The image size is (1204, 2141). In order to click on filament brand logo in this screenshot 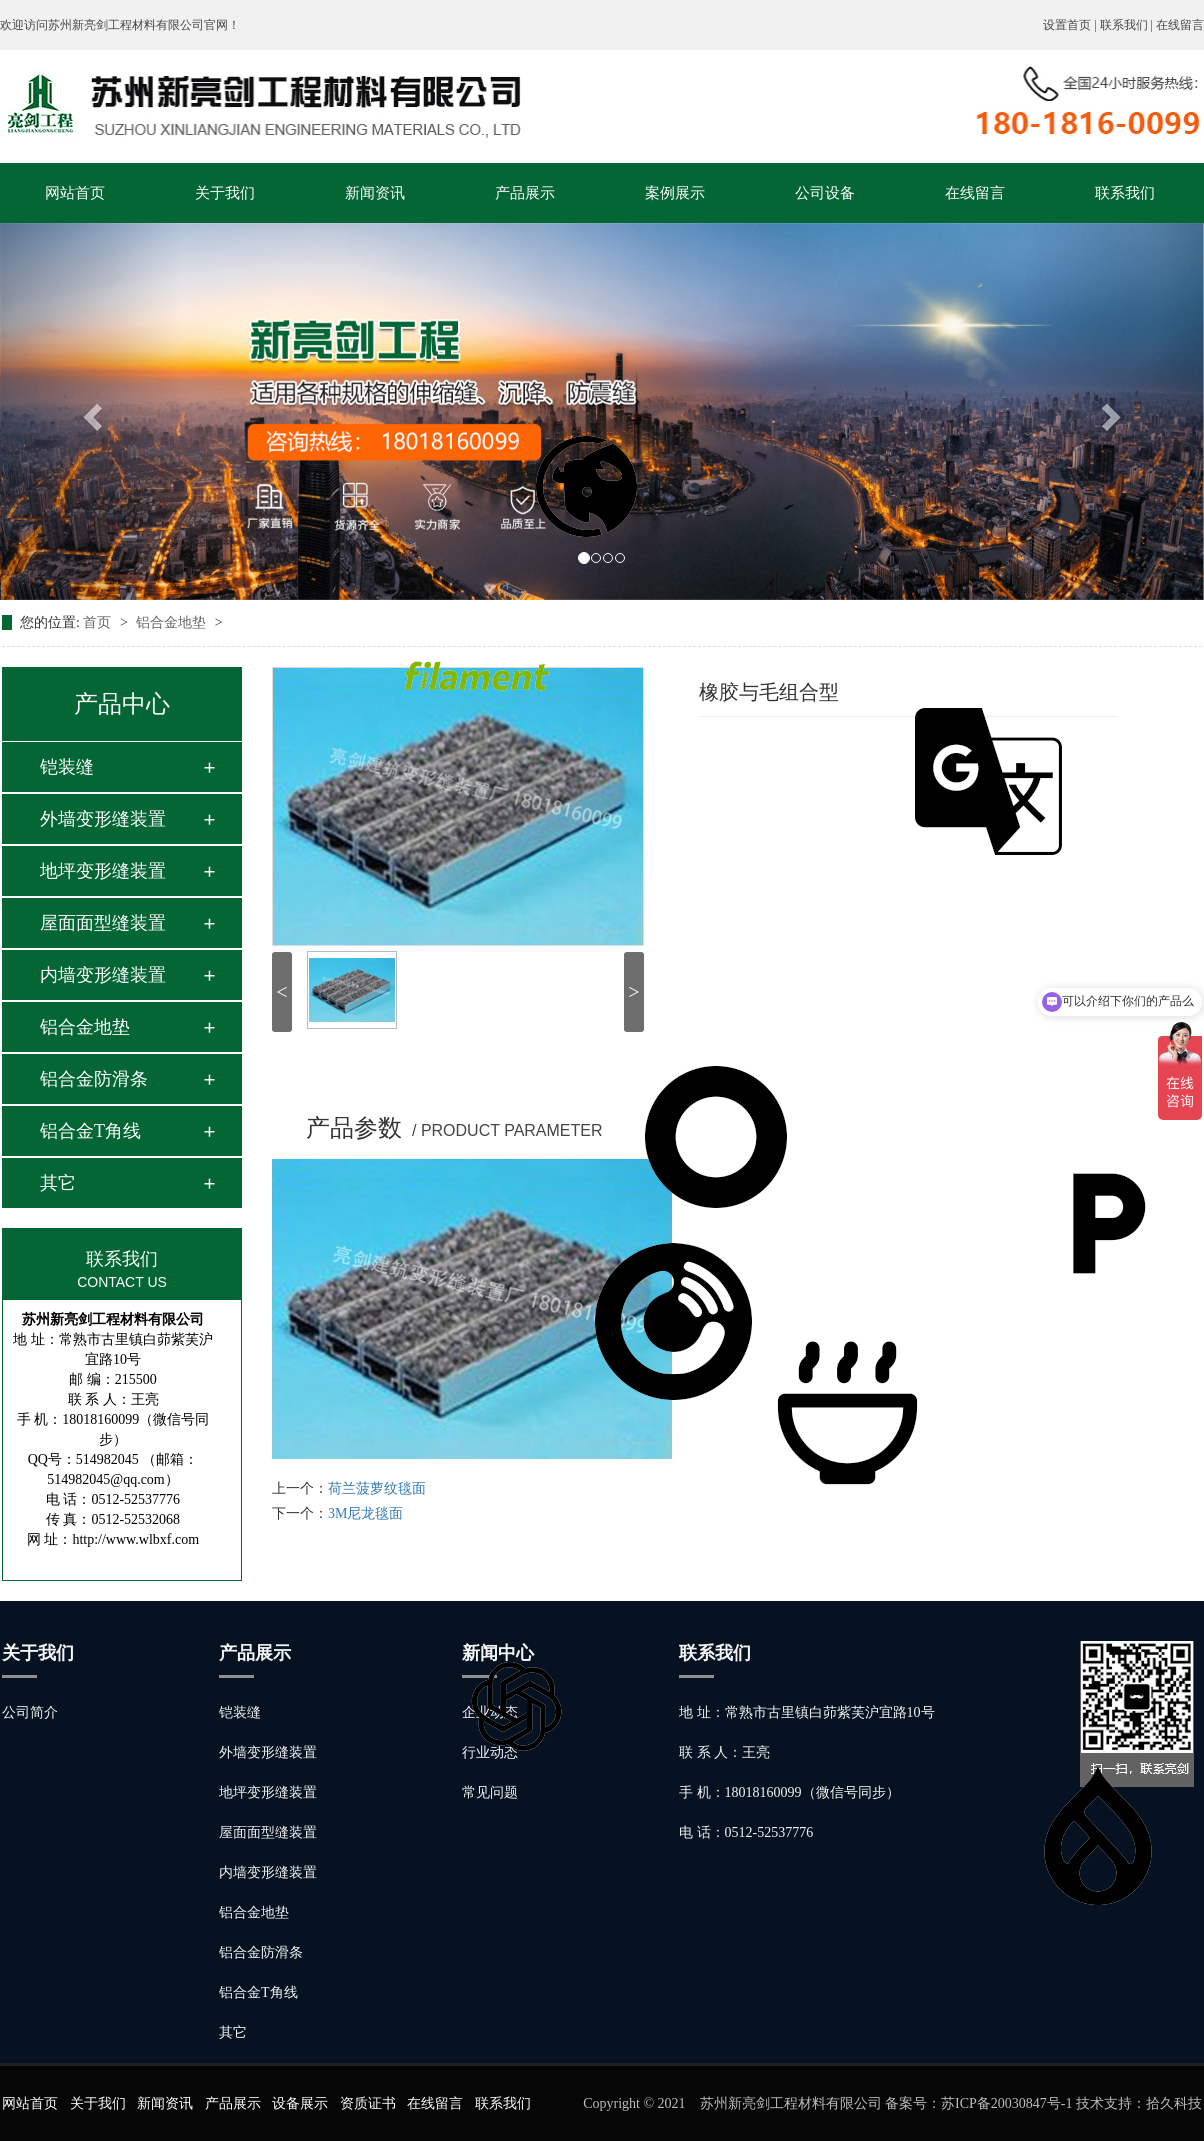, I will do `click(477, 676)`.